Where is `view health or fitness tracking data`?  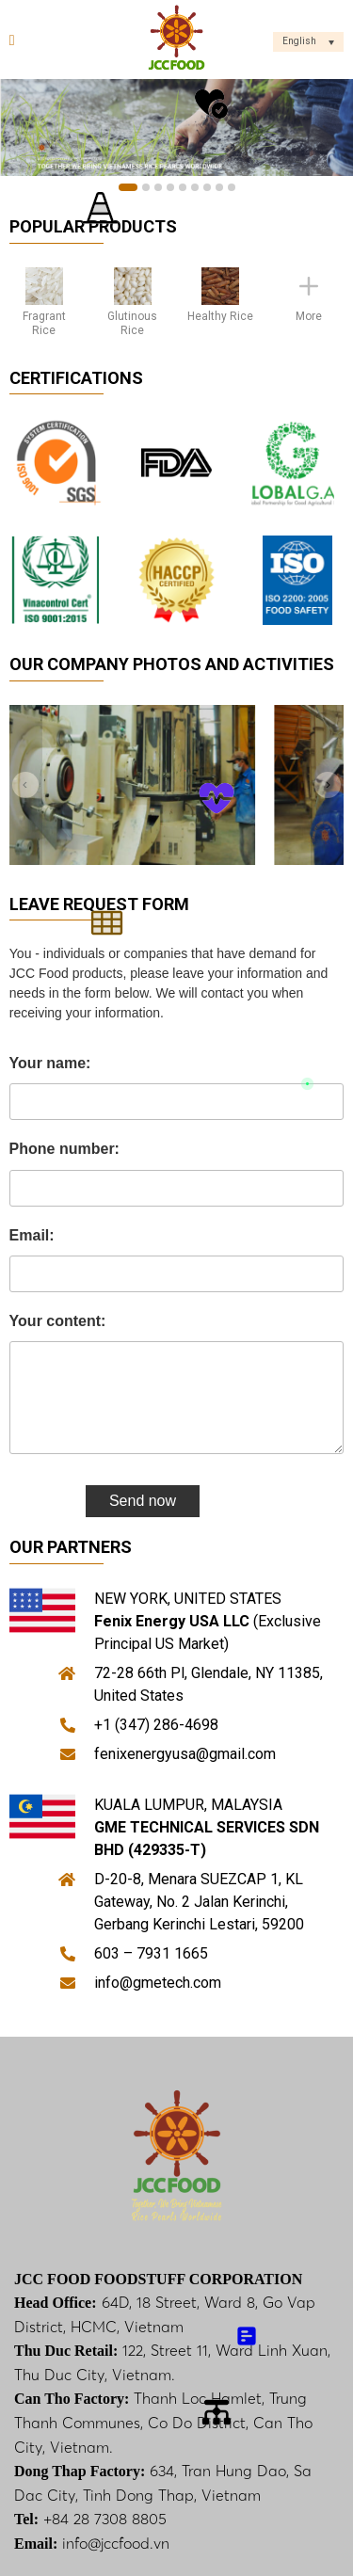
view health or fitness tracking data is located at coordinates (217, 798).